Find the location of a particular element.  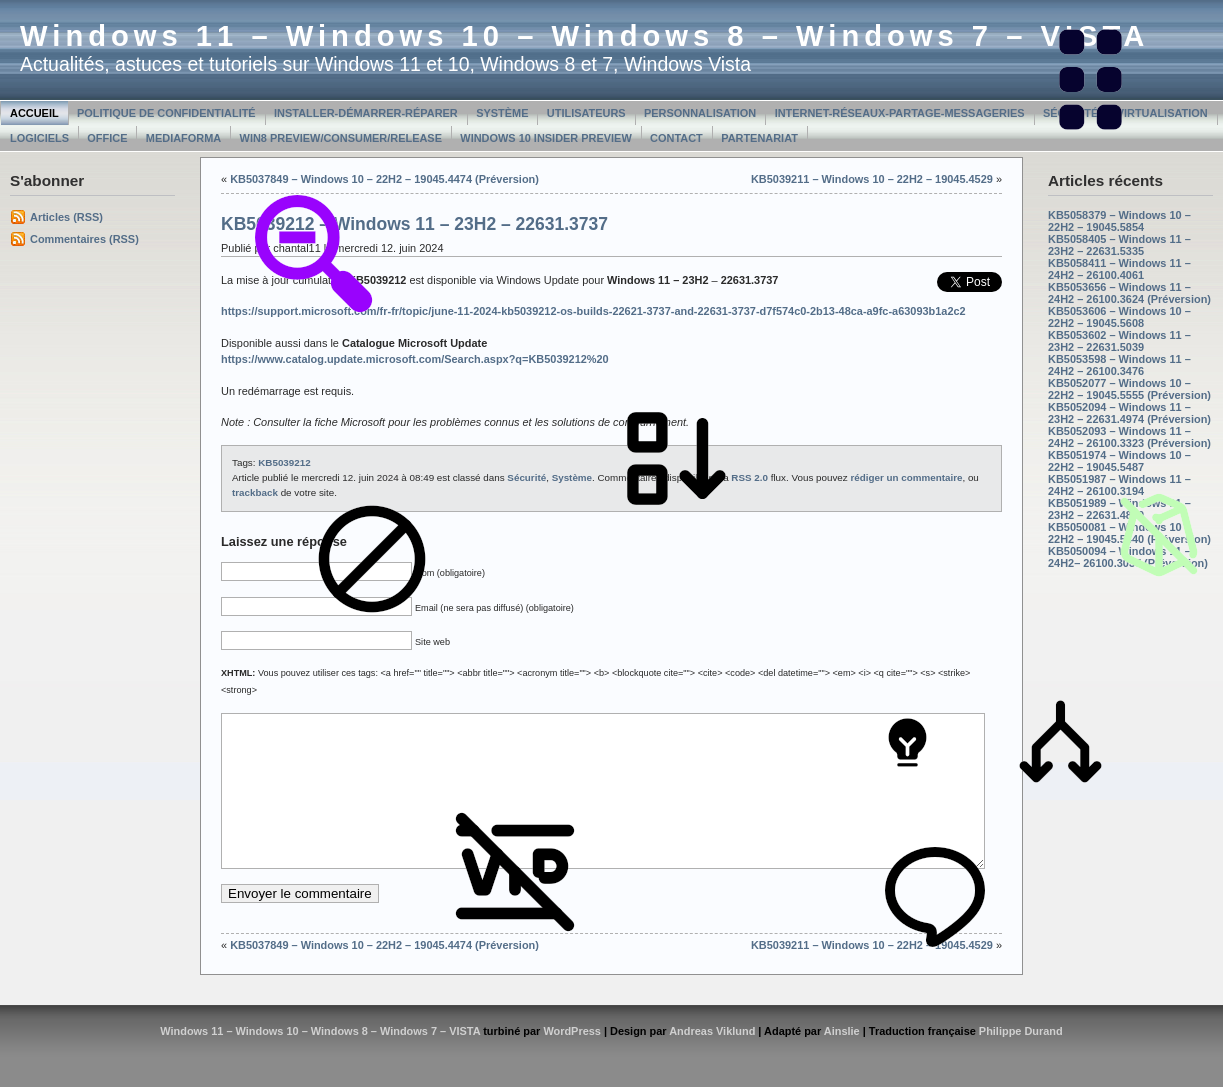

access tips or helpful suggestions is located at coordinates (907, 742).